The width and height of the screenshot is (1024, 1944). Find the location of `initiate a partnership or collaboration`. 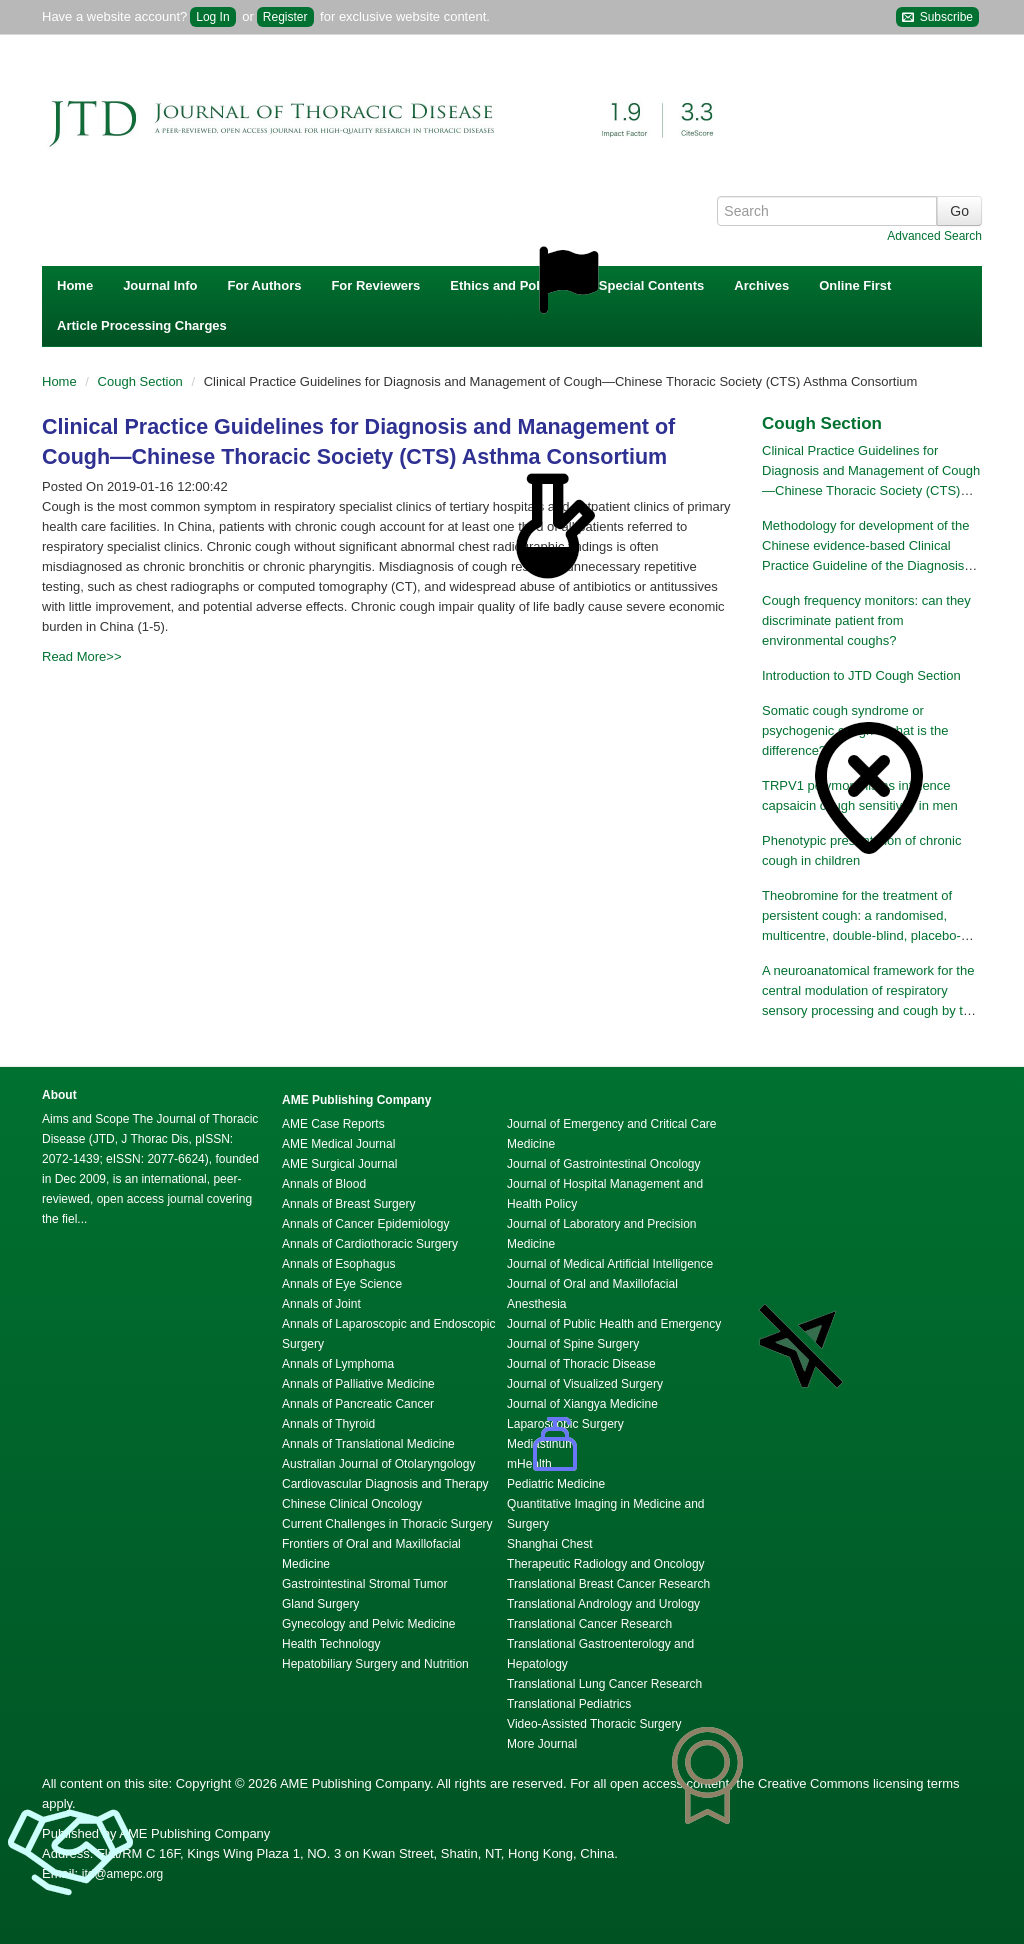

initiate a partnership or collaboration is located at coordinates (70, 1848).